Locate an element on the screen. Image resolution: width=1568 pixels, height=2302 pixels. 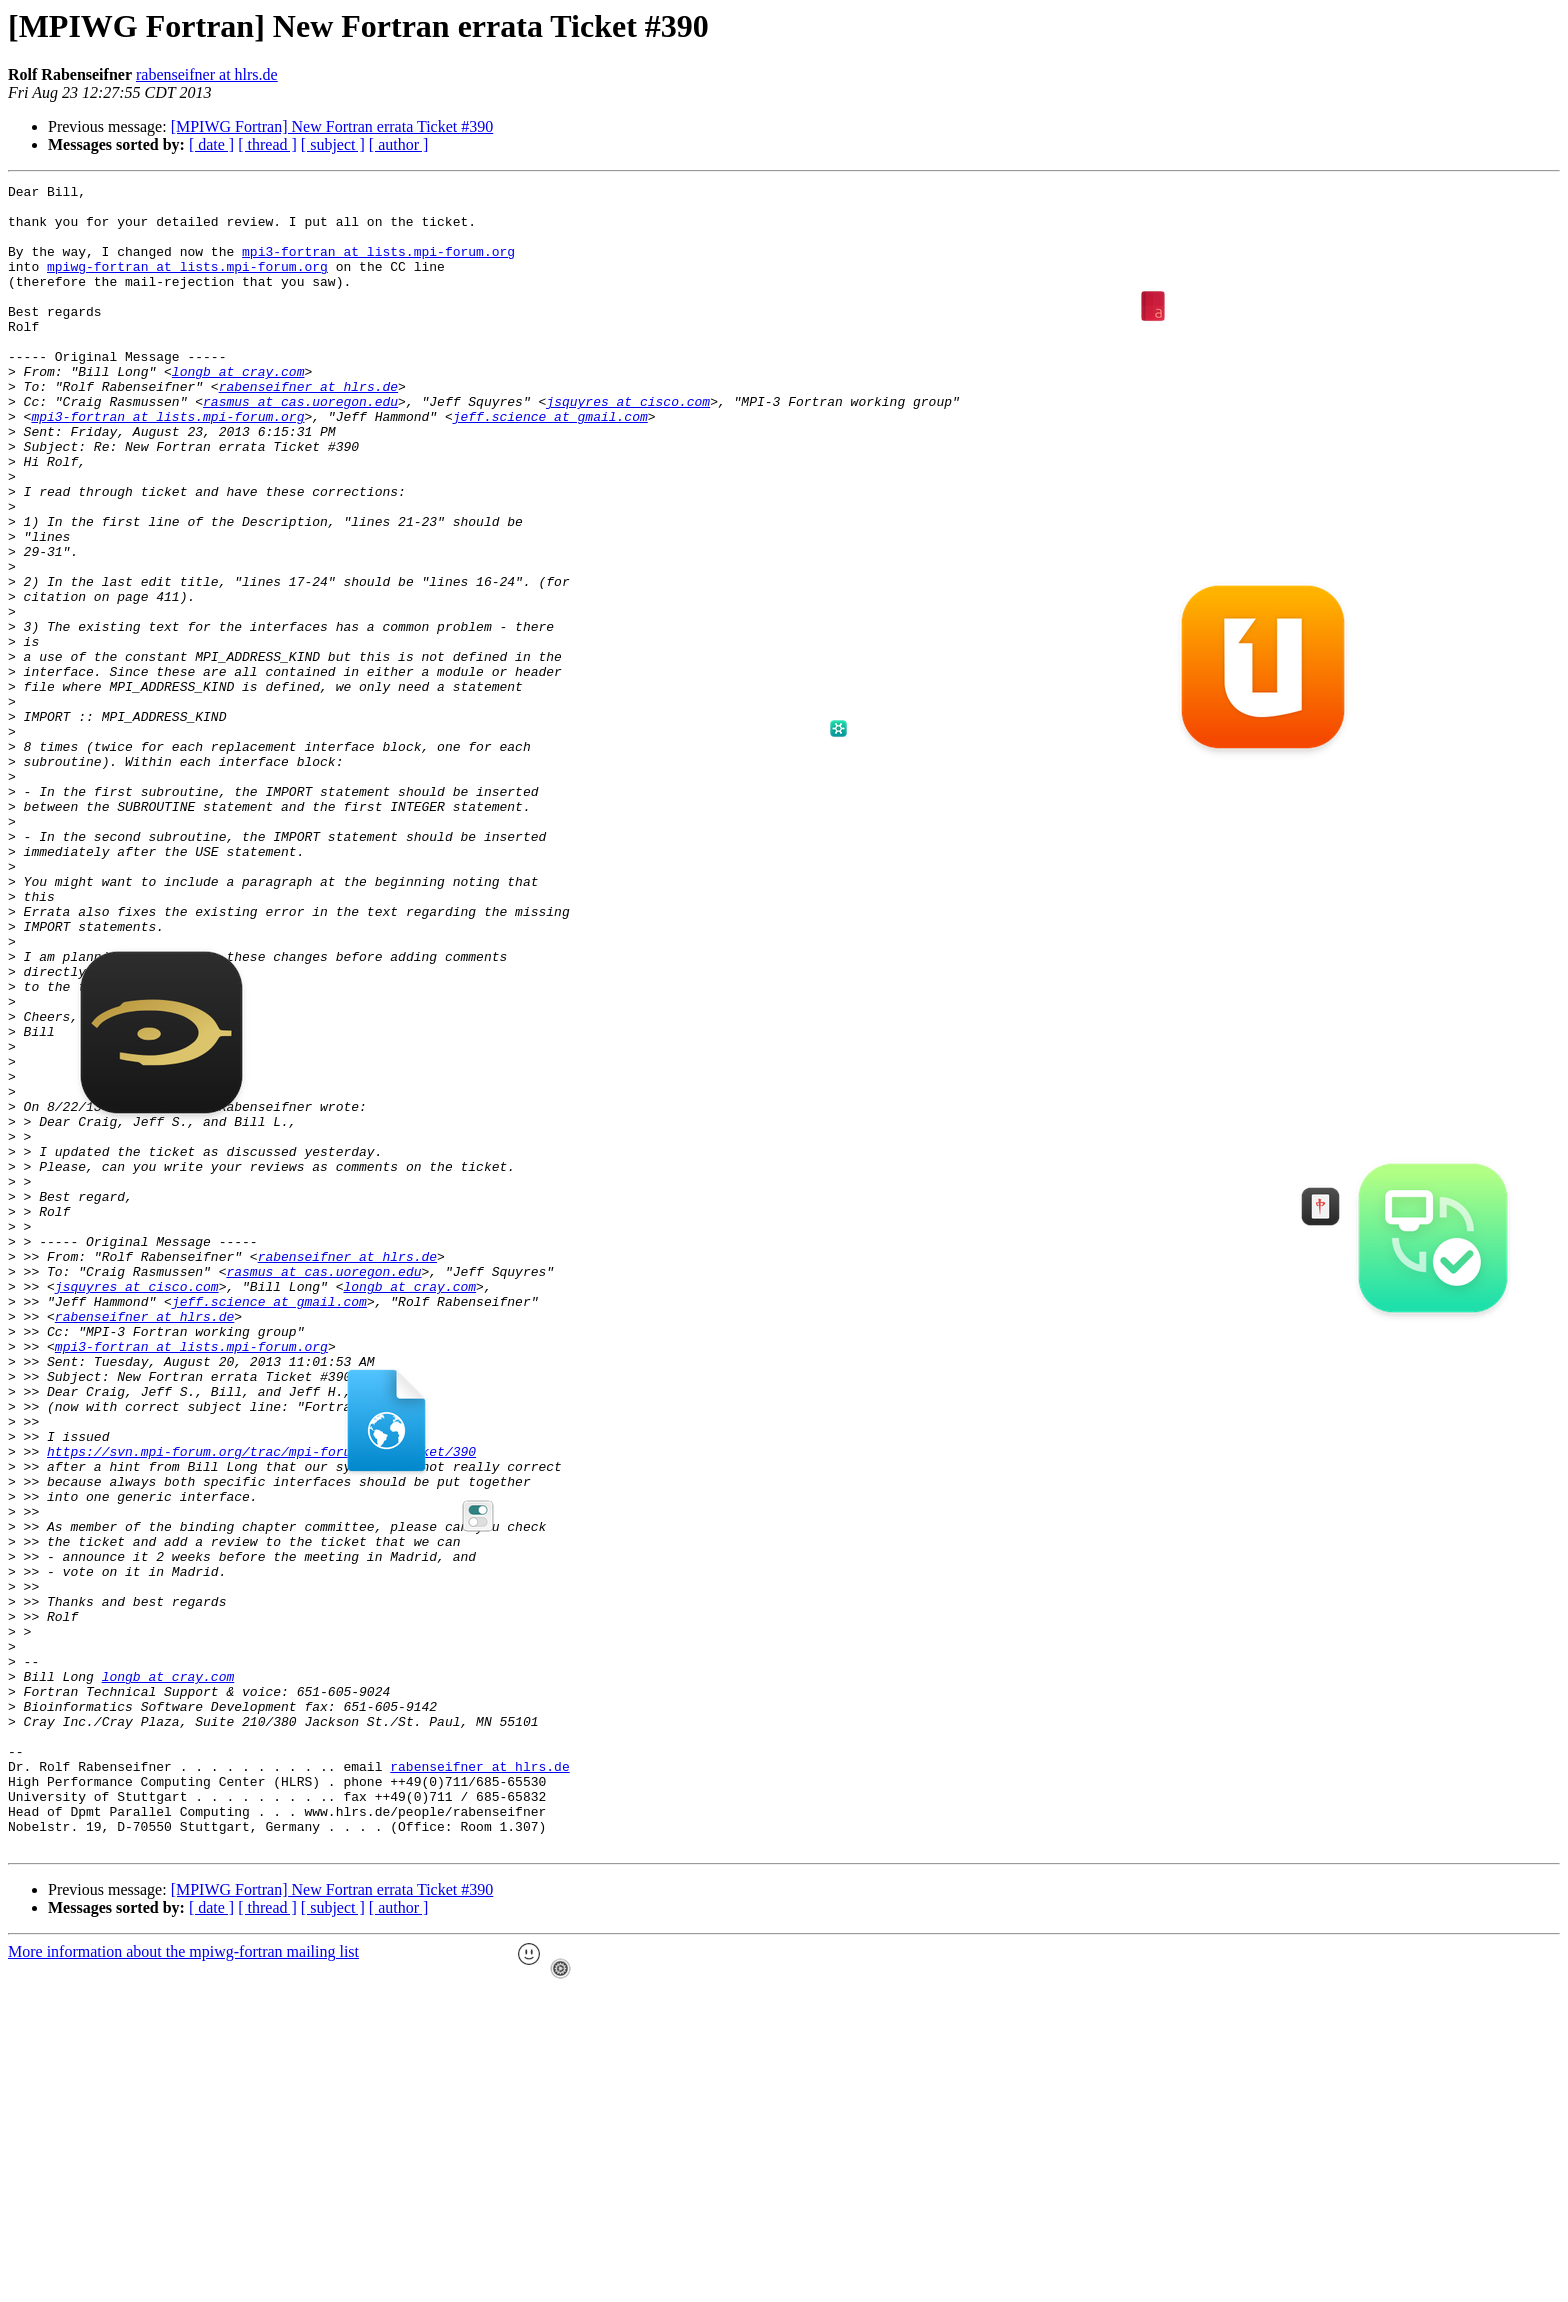
open ubuntu one cloud storage app is located at coordinates (1263, 667).